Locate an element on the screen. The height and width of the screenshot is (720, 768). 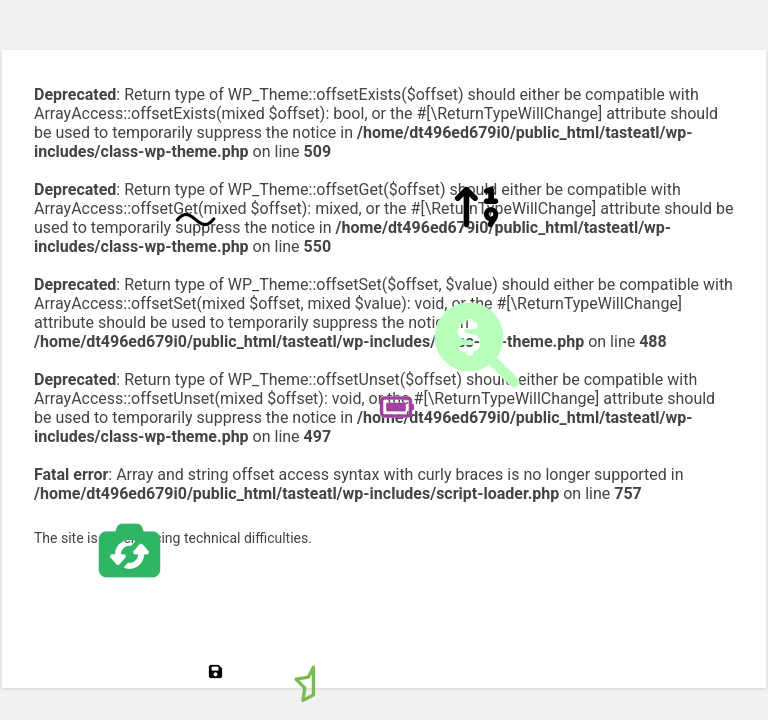
sort numbers in ascending order is located at coordinates (478, 207).